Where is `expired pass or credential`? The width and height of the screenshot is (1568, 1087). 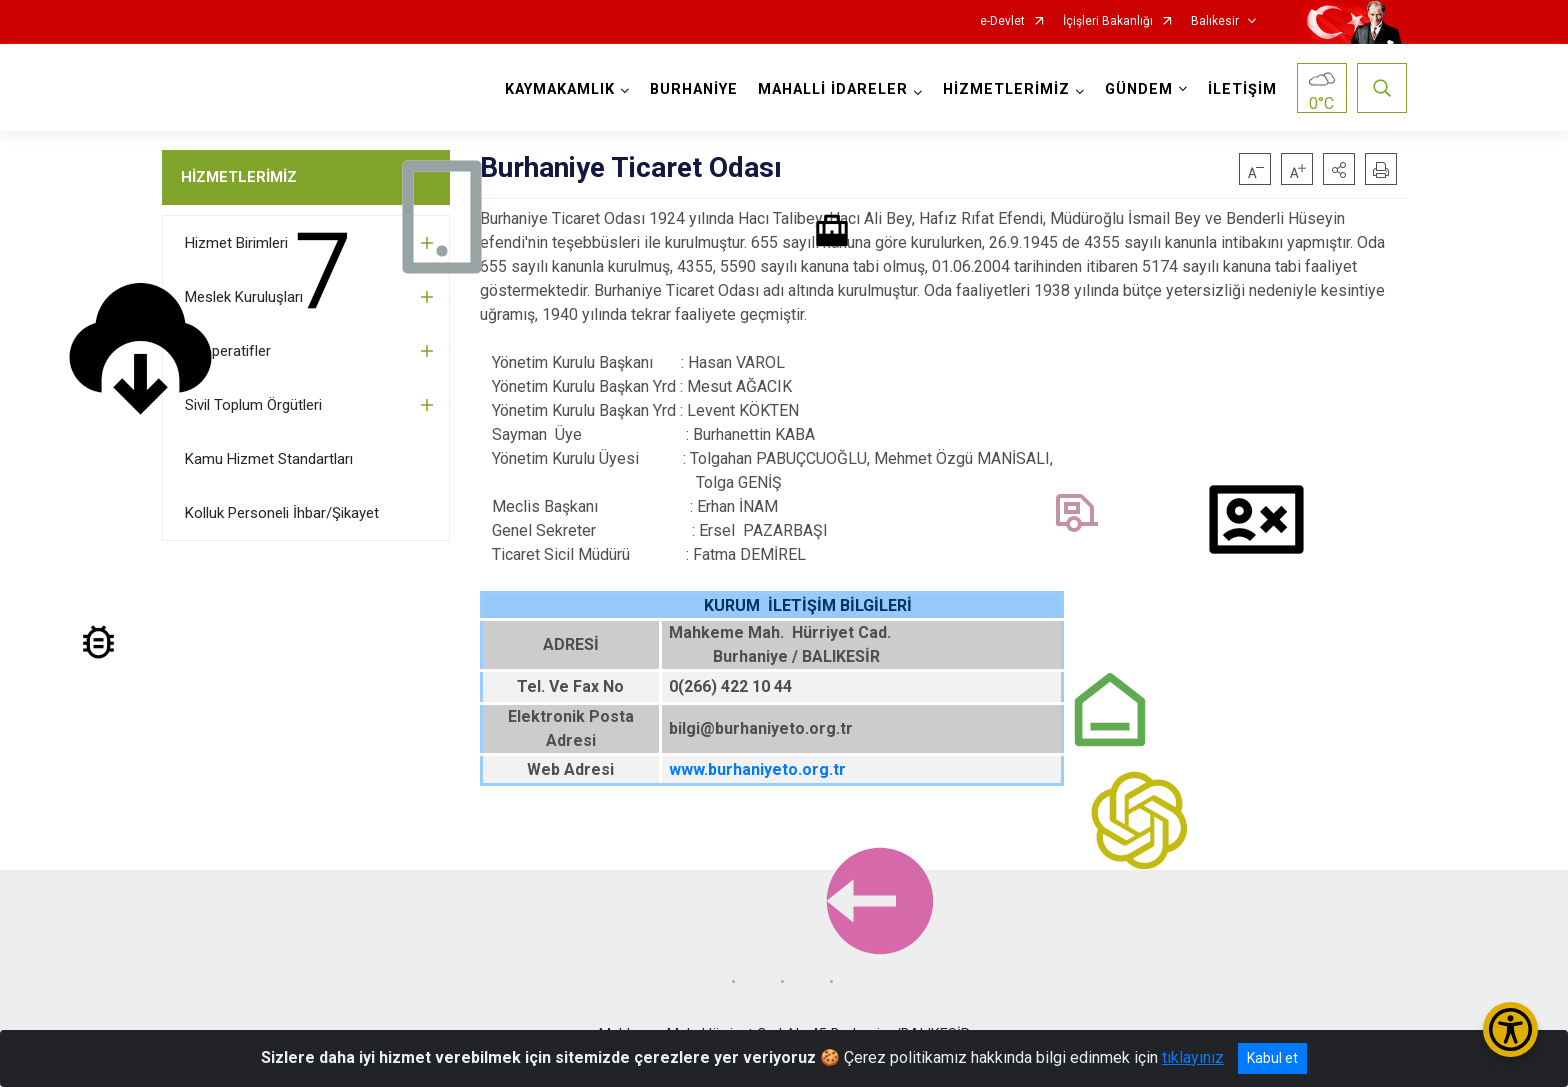 expired pass or credential is located at coordinates (1256, 519).